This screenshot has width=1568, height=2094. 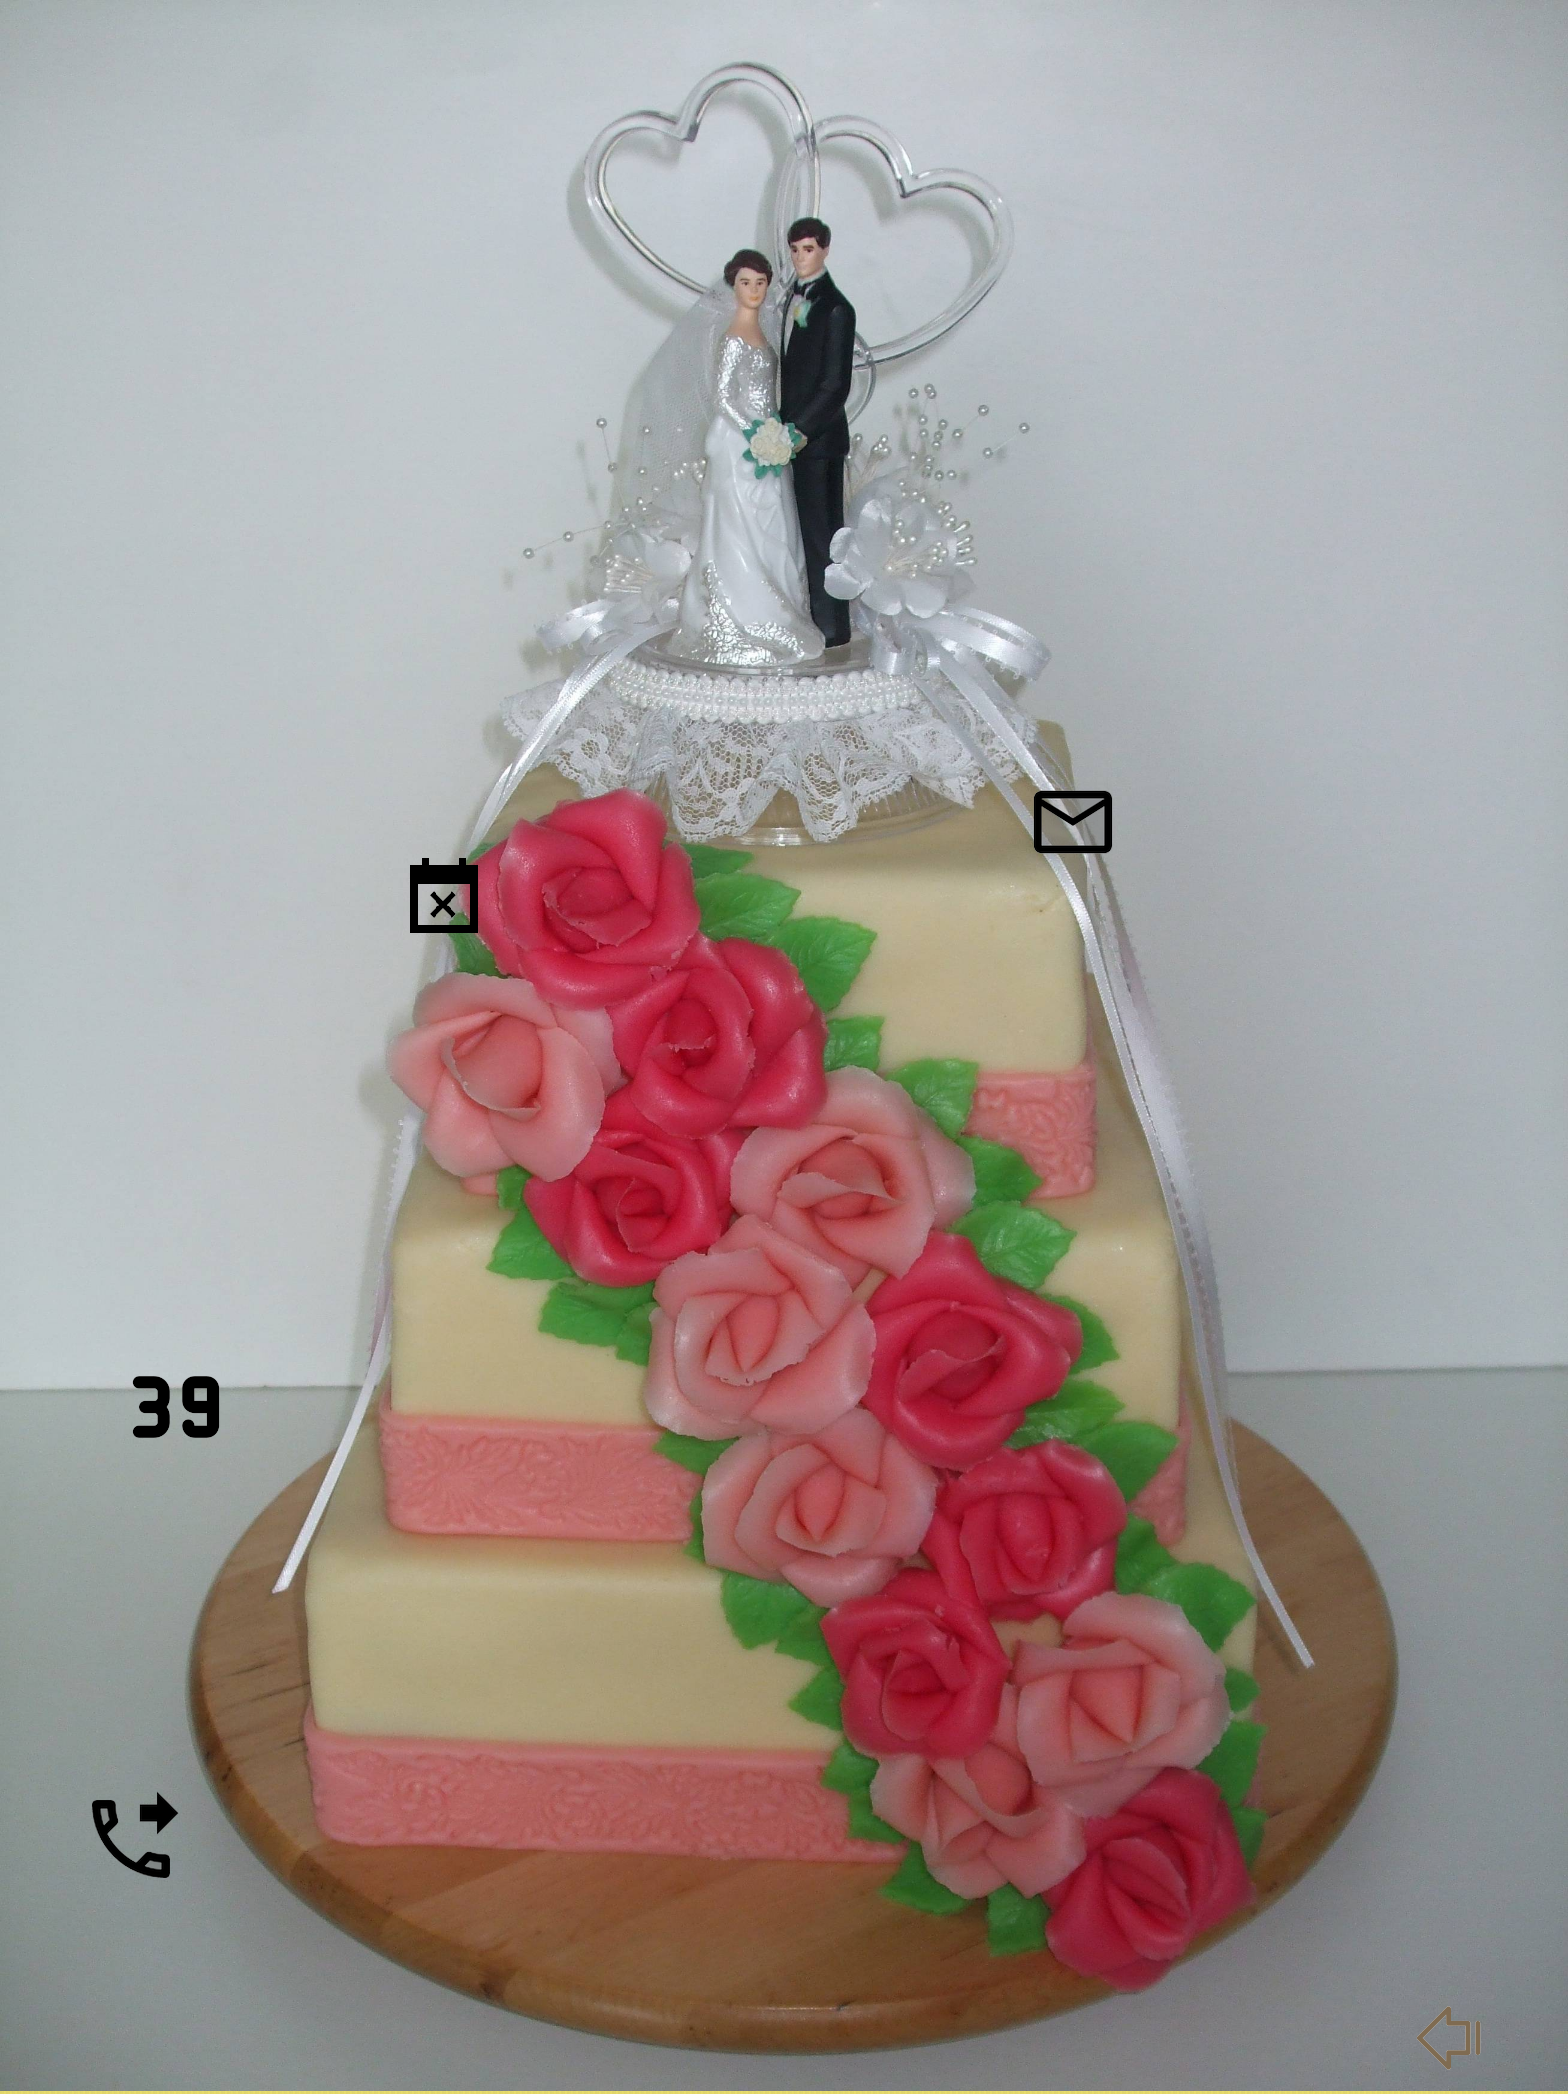 What do you see at coordinates (1073, 822) in the screenshot?
I see `view unread emails or messages` at bounding box center [1073, 822].